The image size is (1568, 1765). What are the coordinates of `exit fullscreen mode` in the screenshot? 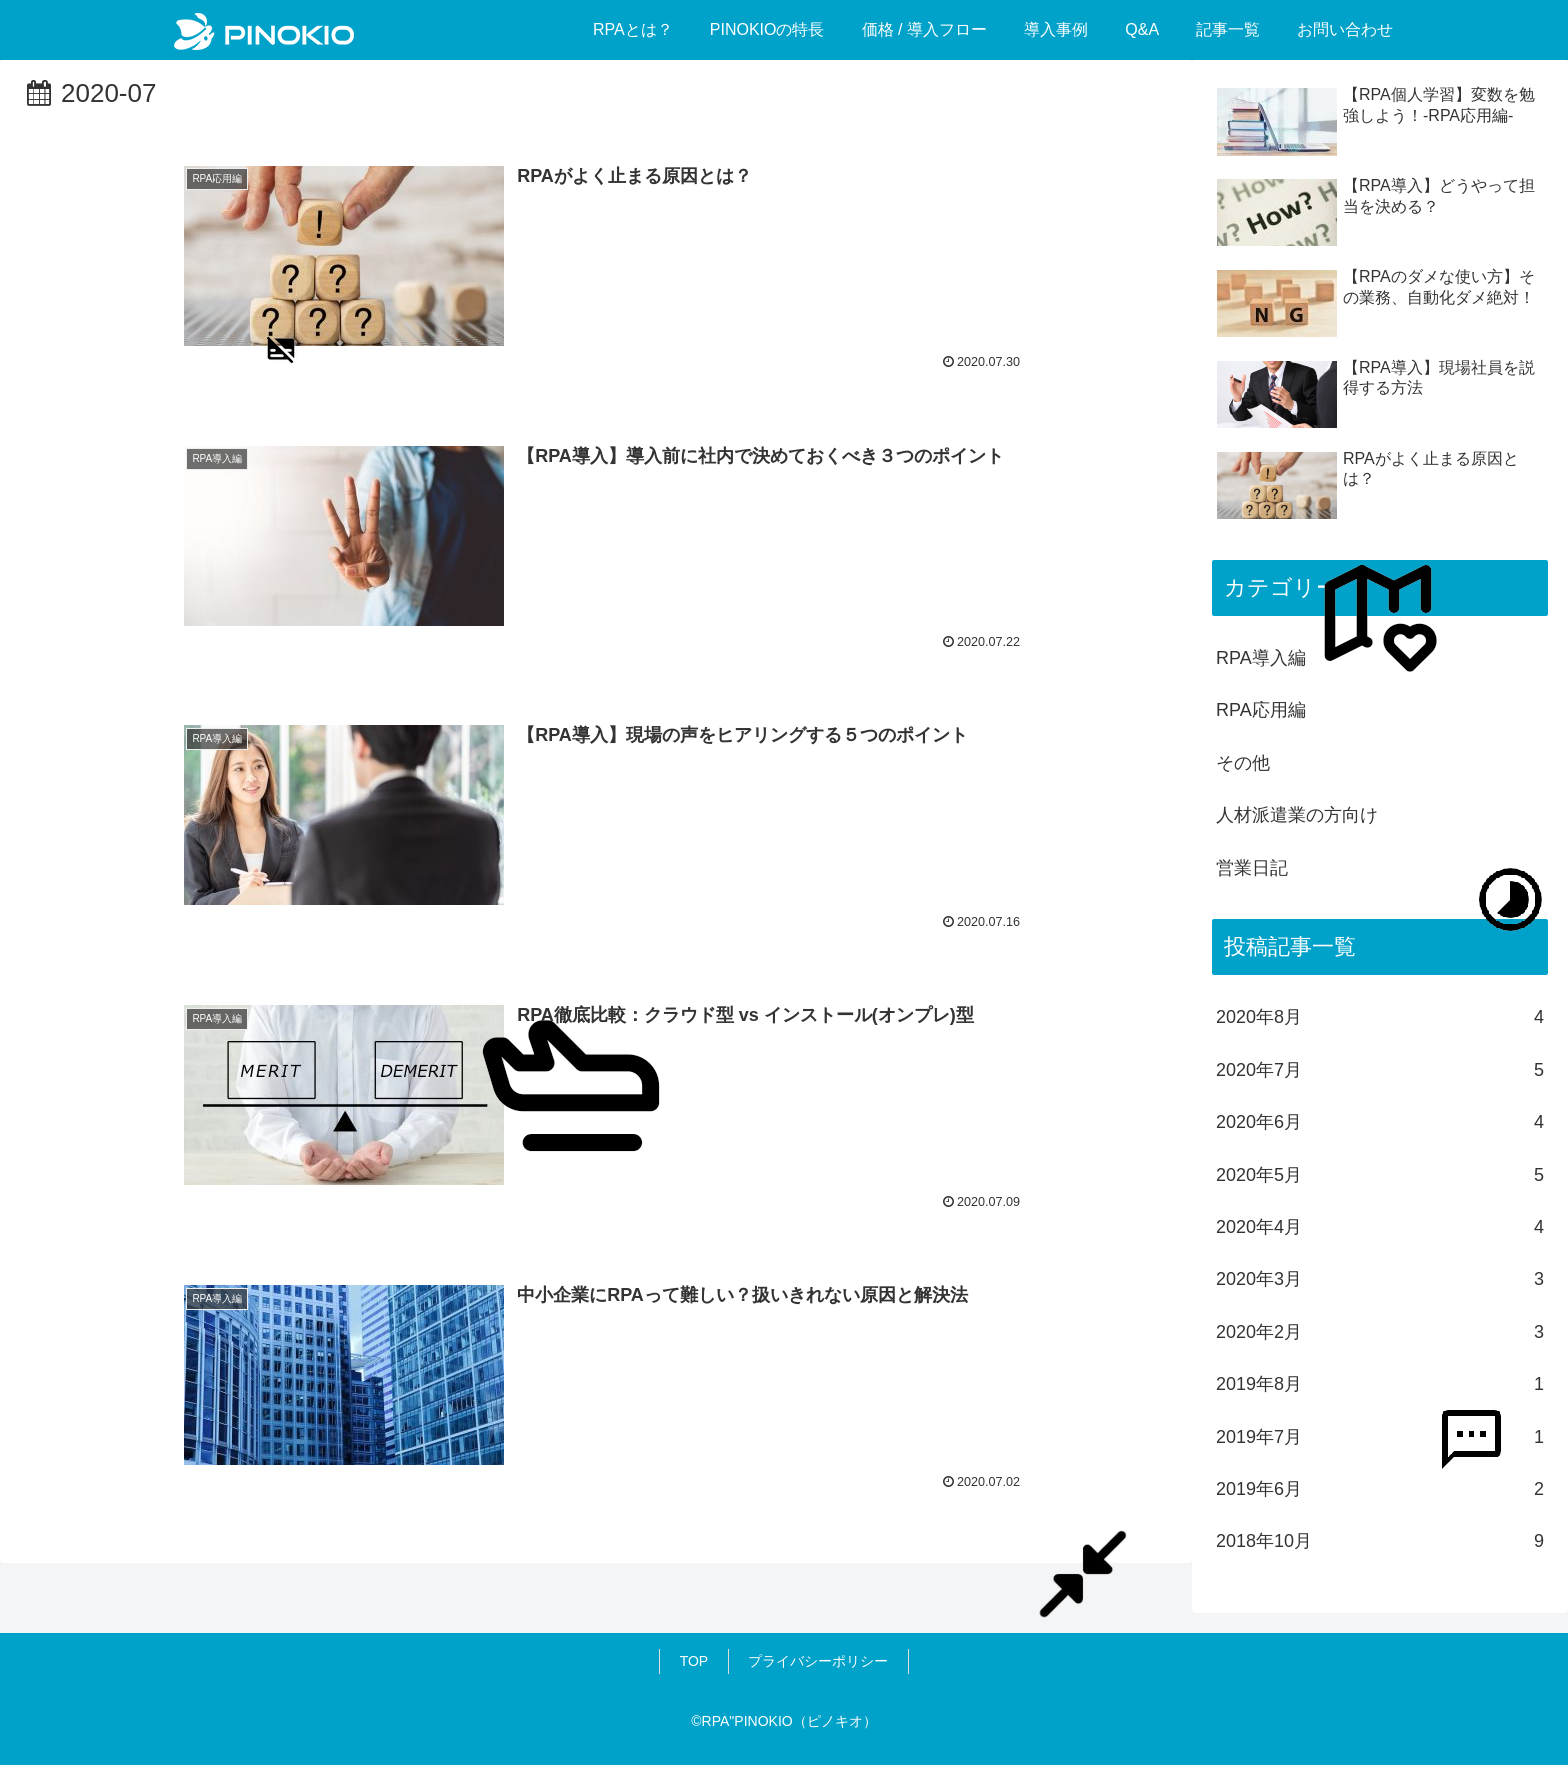 It's located at (1083, 1574).